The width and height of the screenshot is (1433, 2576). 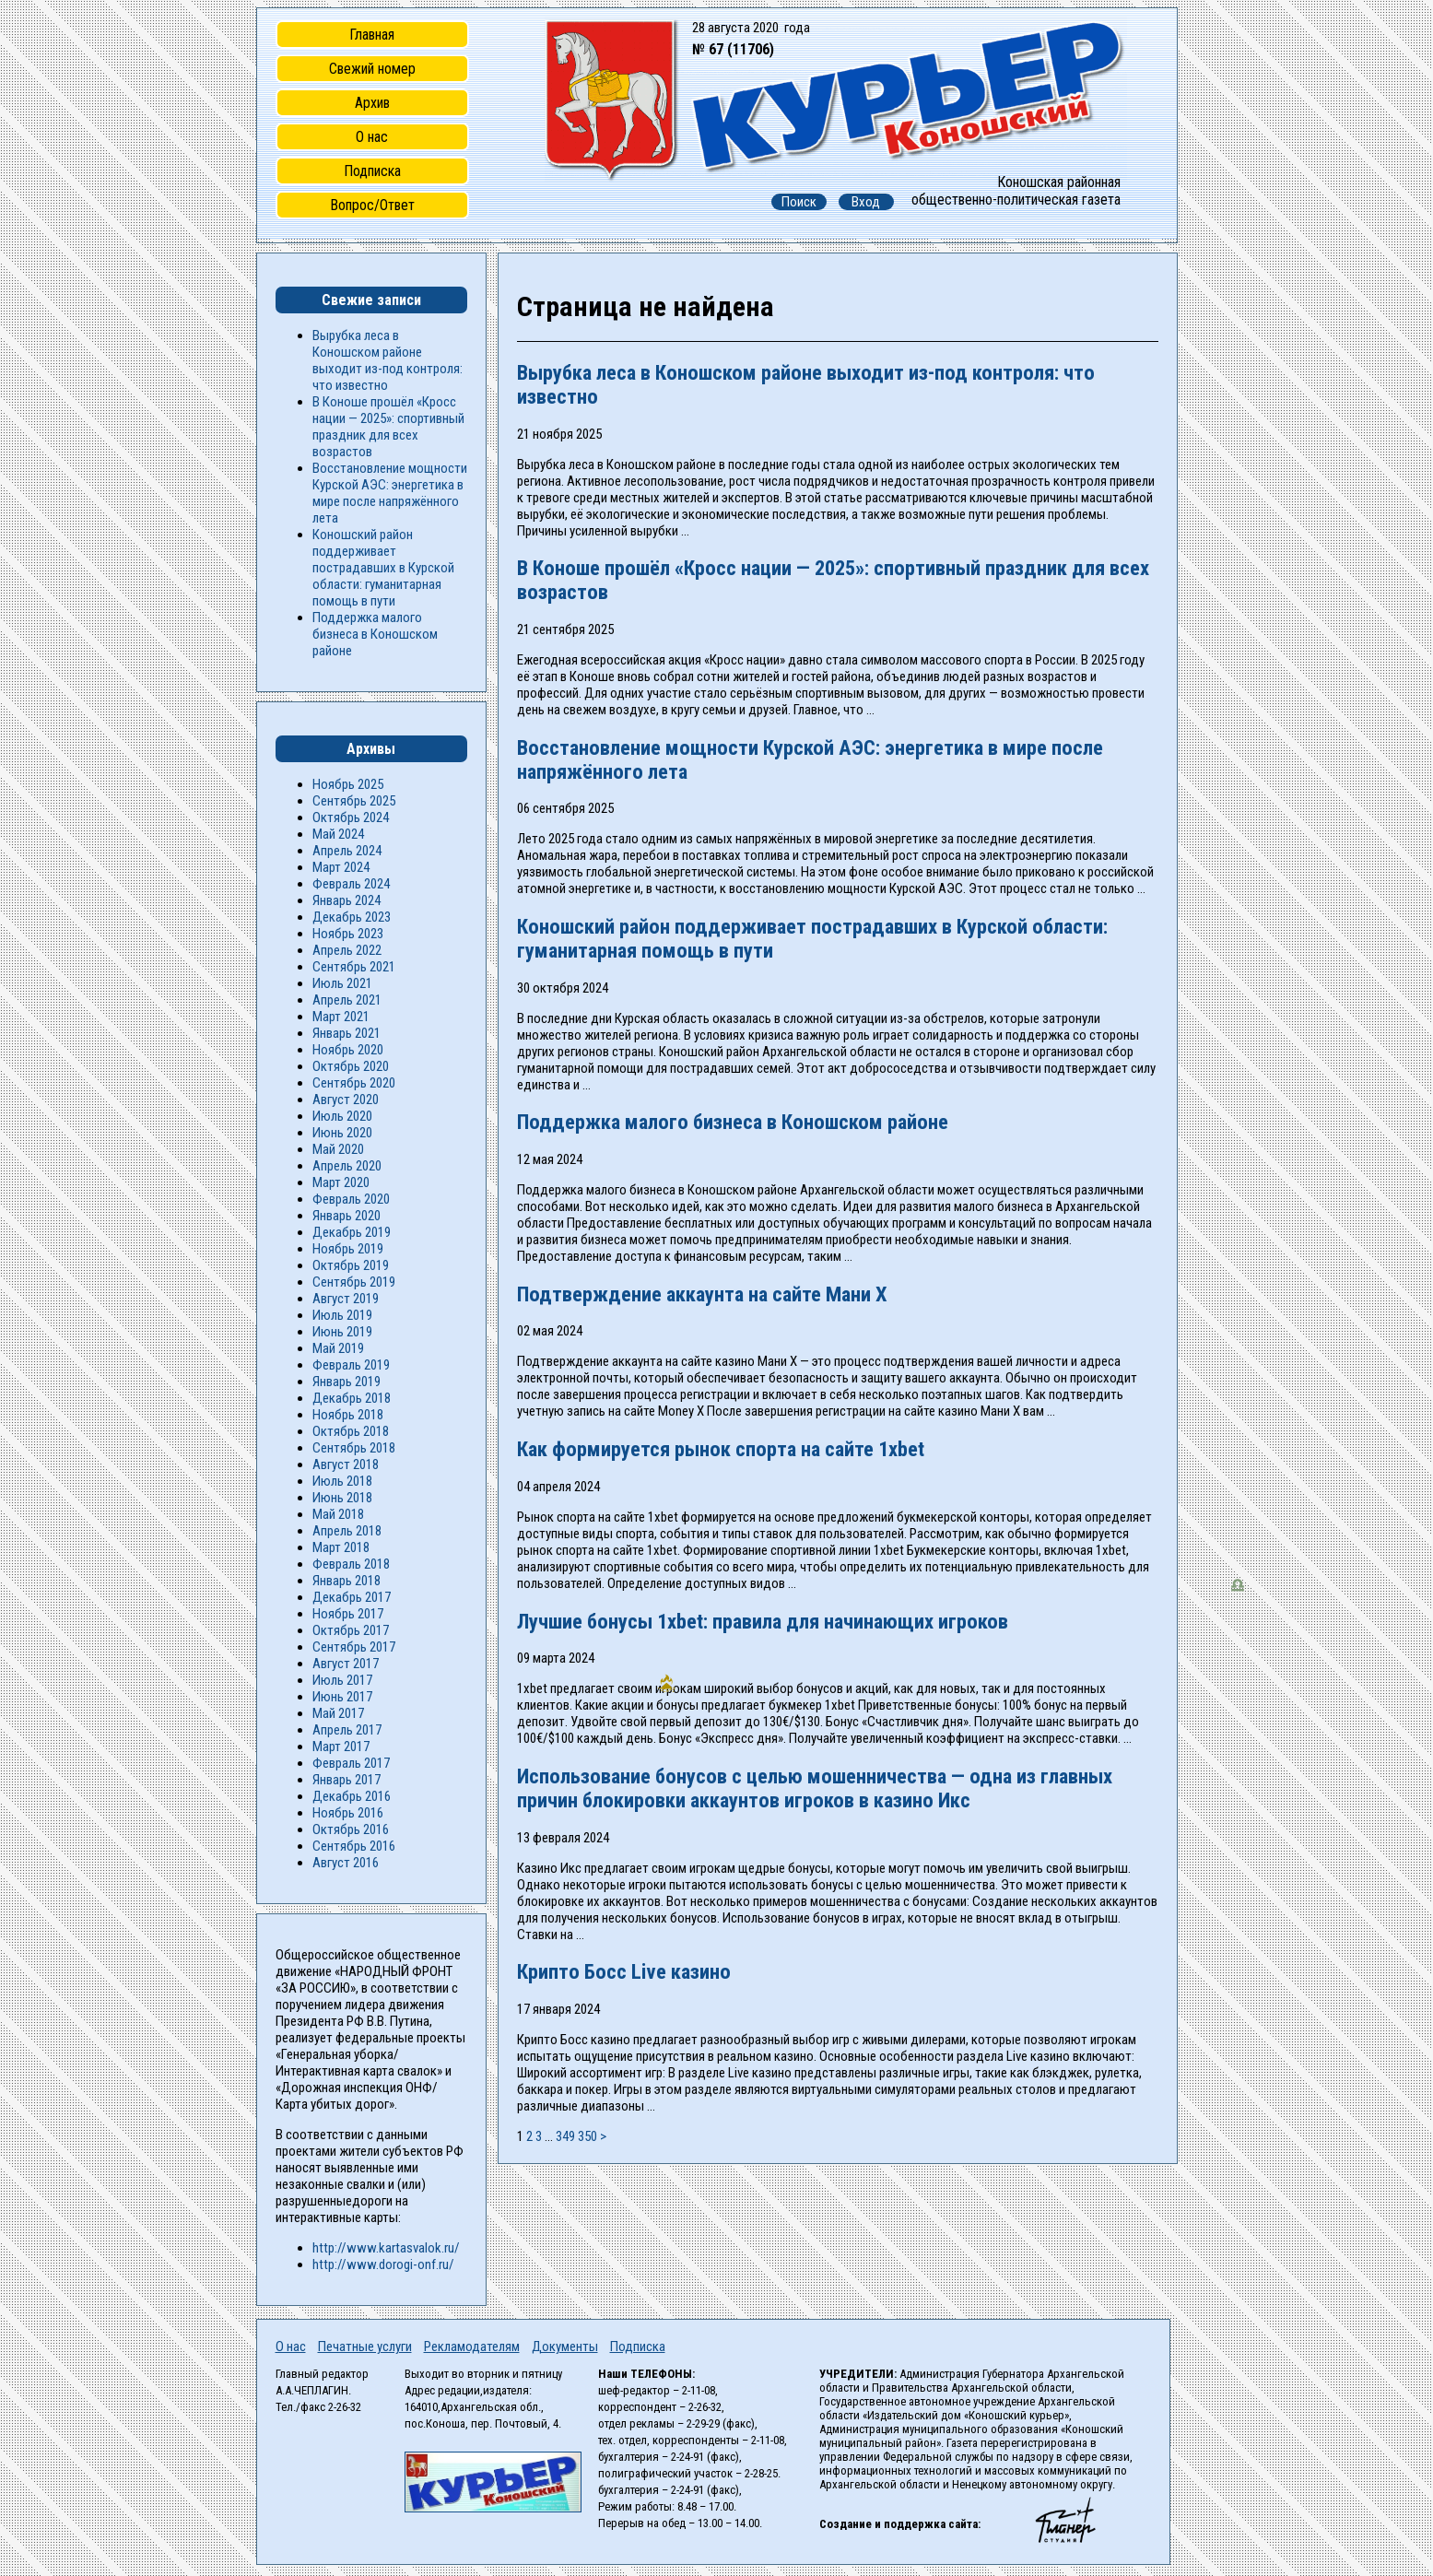 I want to click on indicates spicy or hot food option, so click(x=666, y=1683).